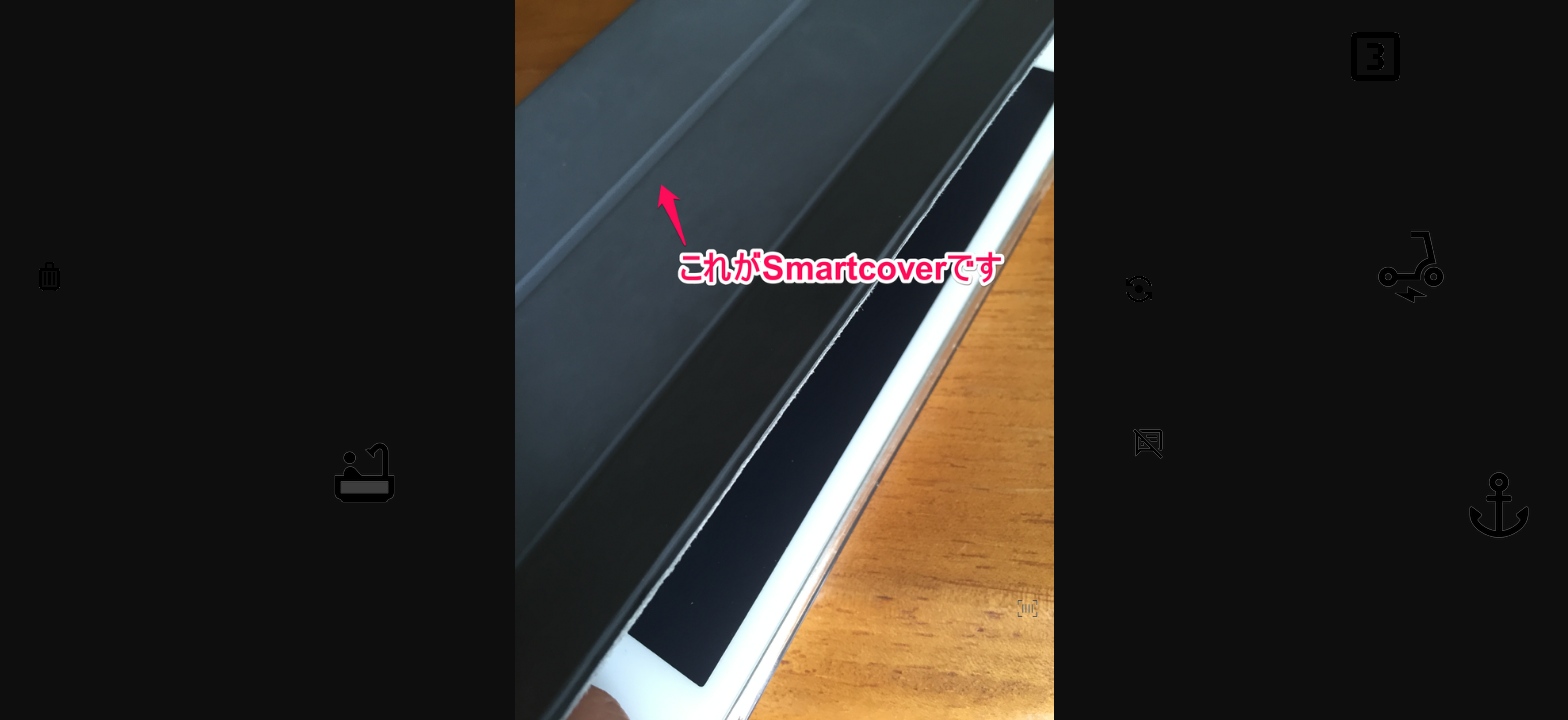 This screenshot has width=1568, height=720. I want to click on mute or disable speaker notes, so click(1149, 443).